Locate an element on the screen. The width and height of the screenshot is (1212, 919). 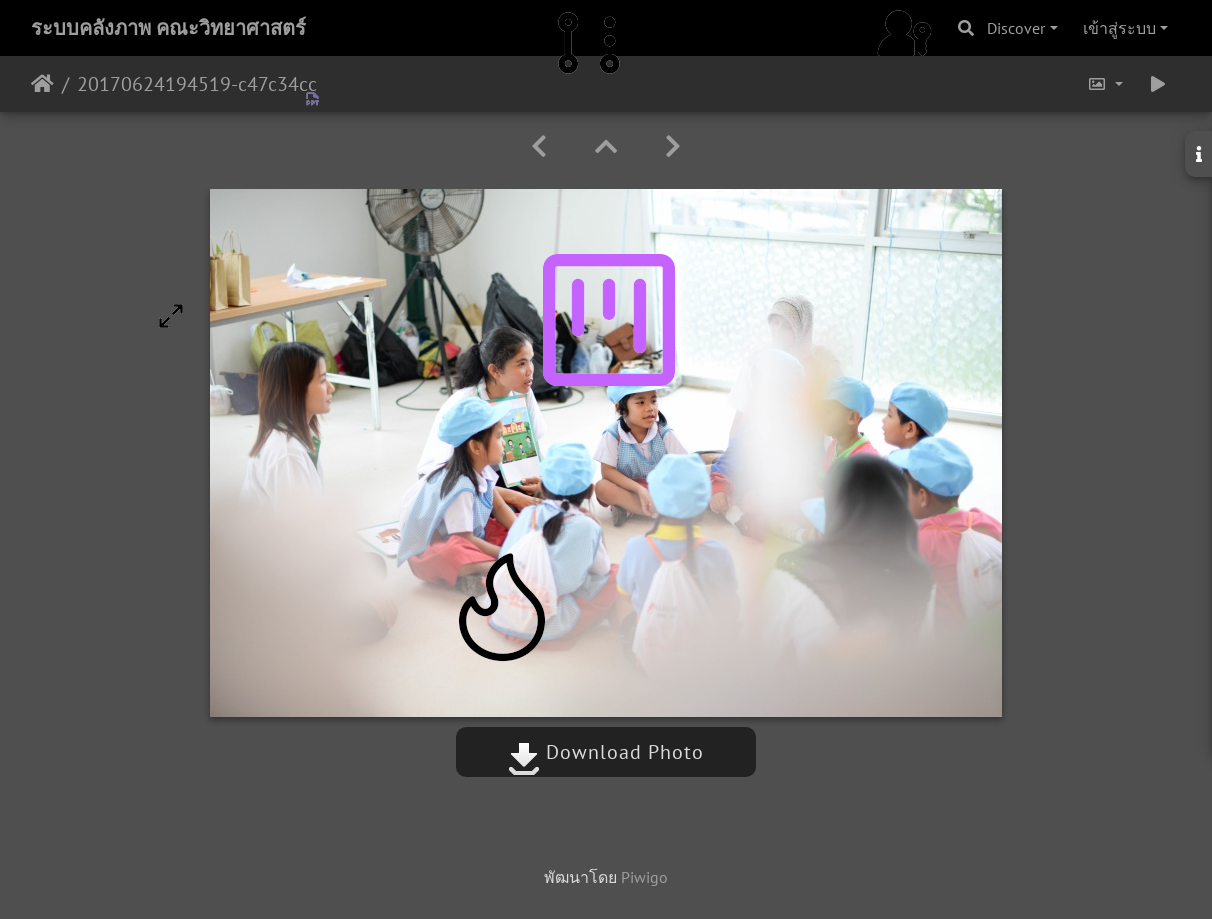
open project board or kanban view is located at coordinates (609, 320).